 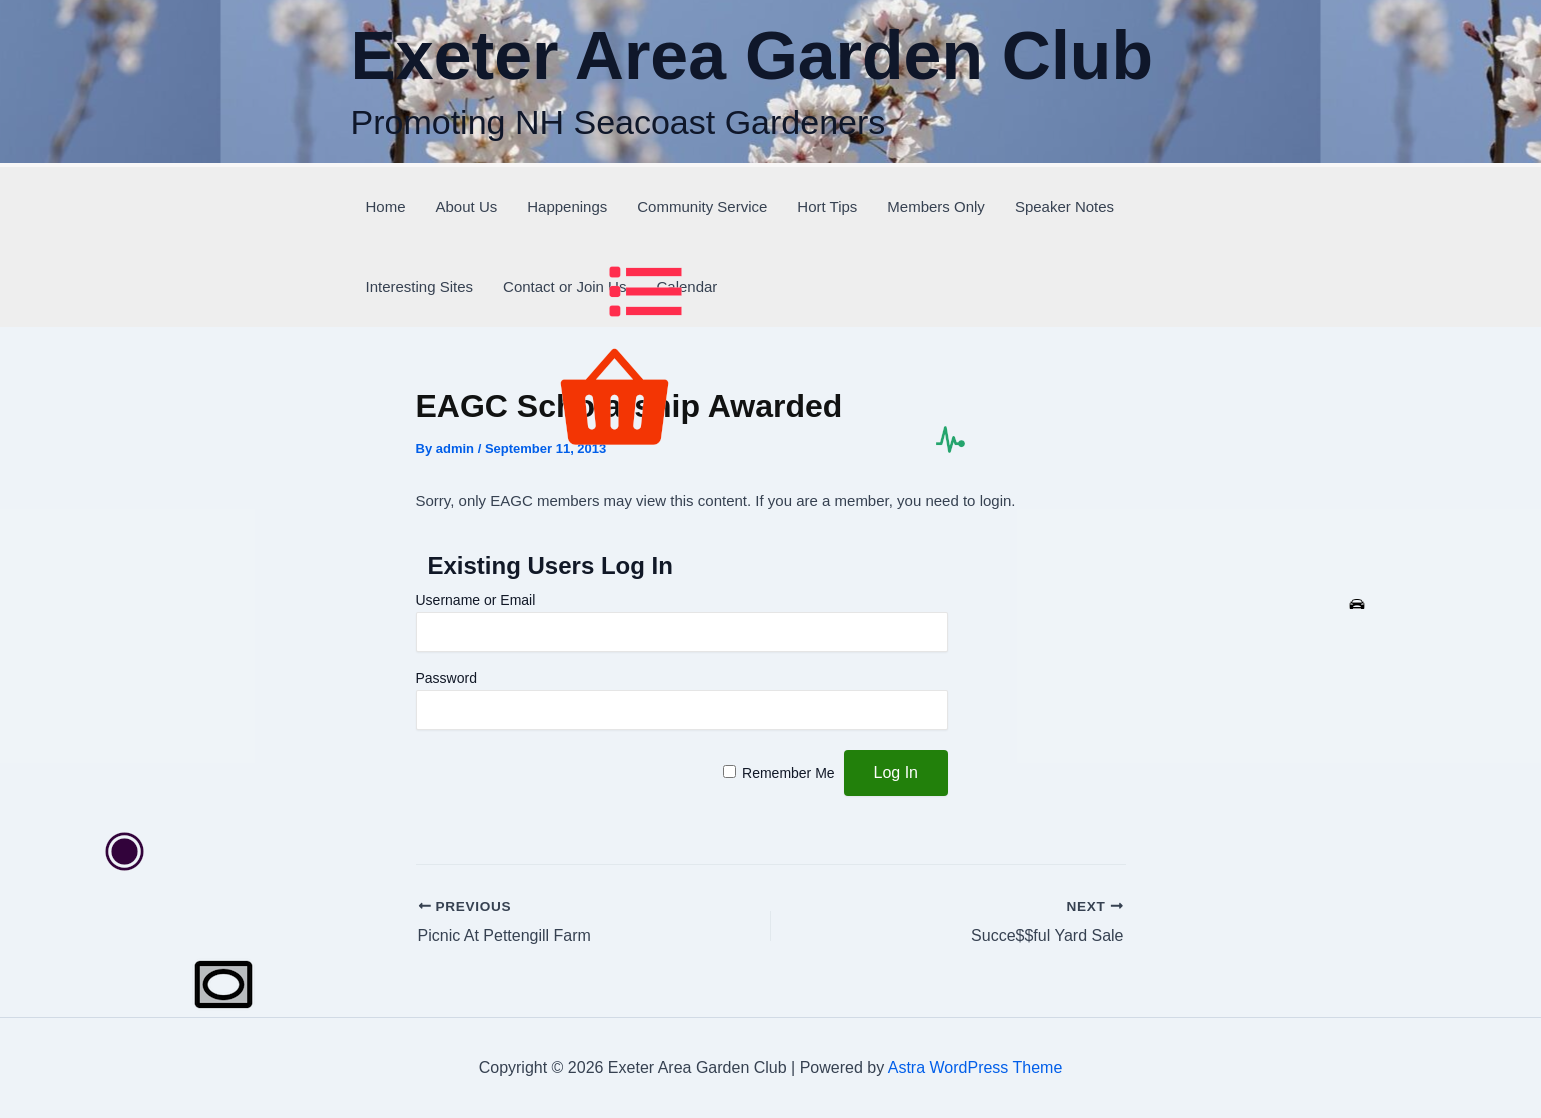 I want to click on selected radio button option, so click(x=124, y=851).